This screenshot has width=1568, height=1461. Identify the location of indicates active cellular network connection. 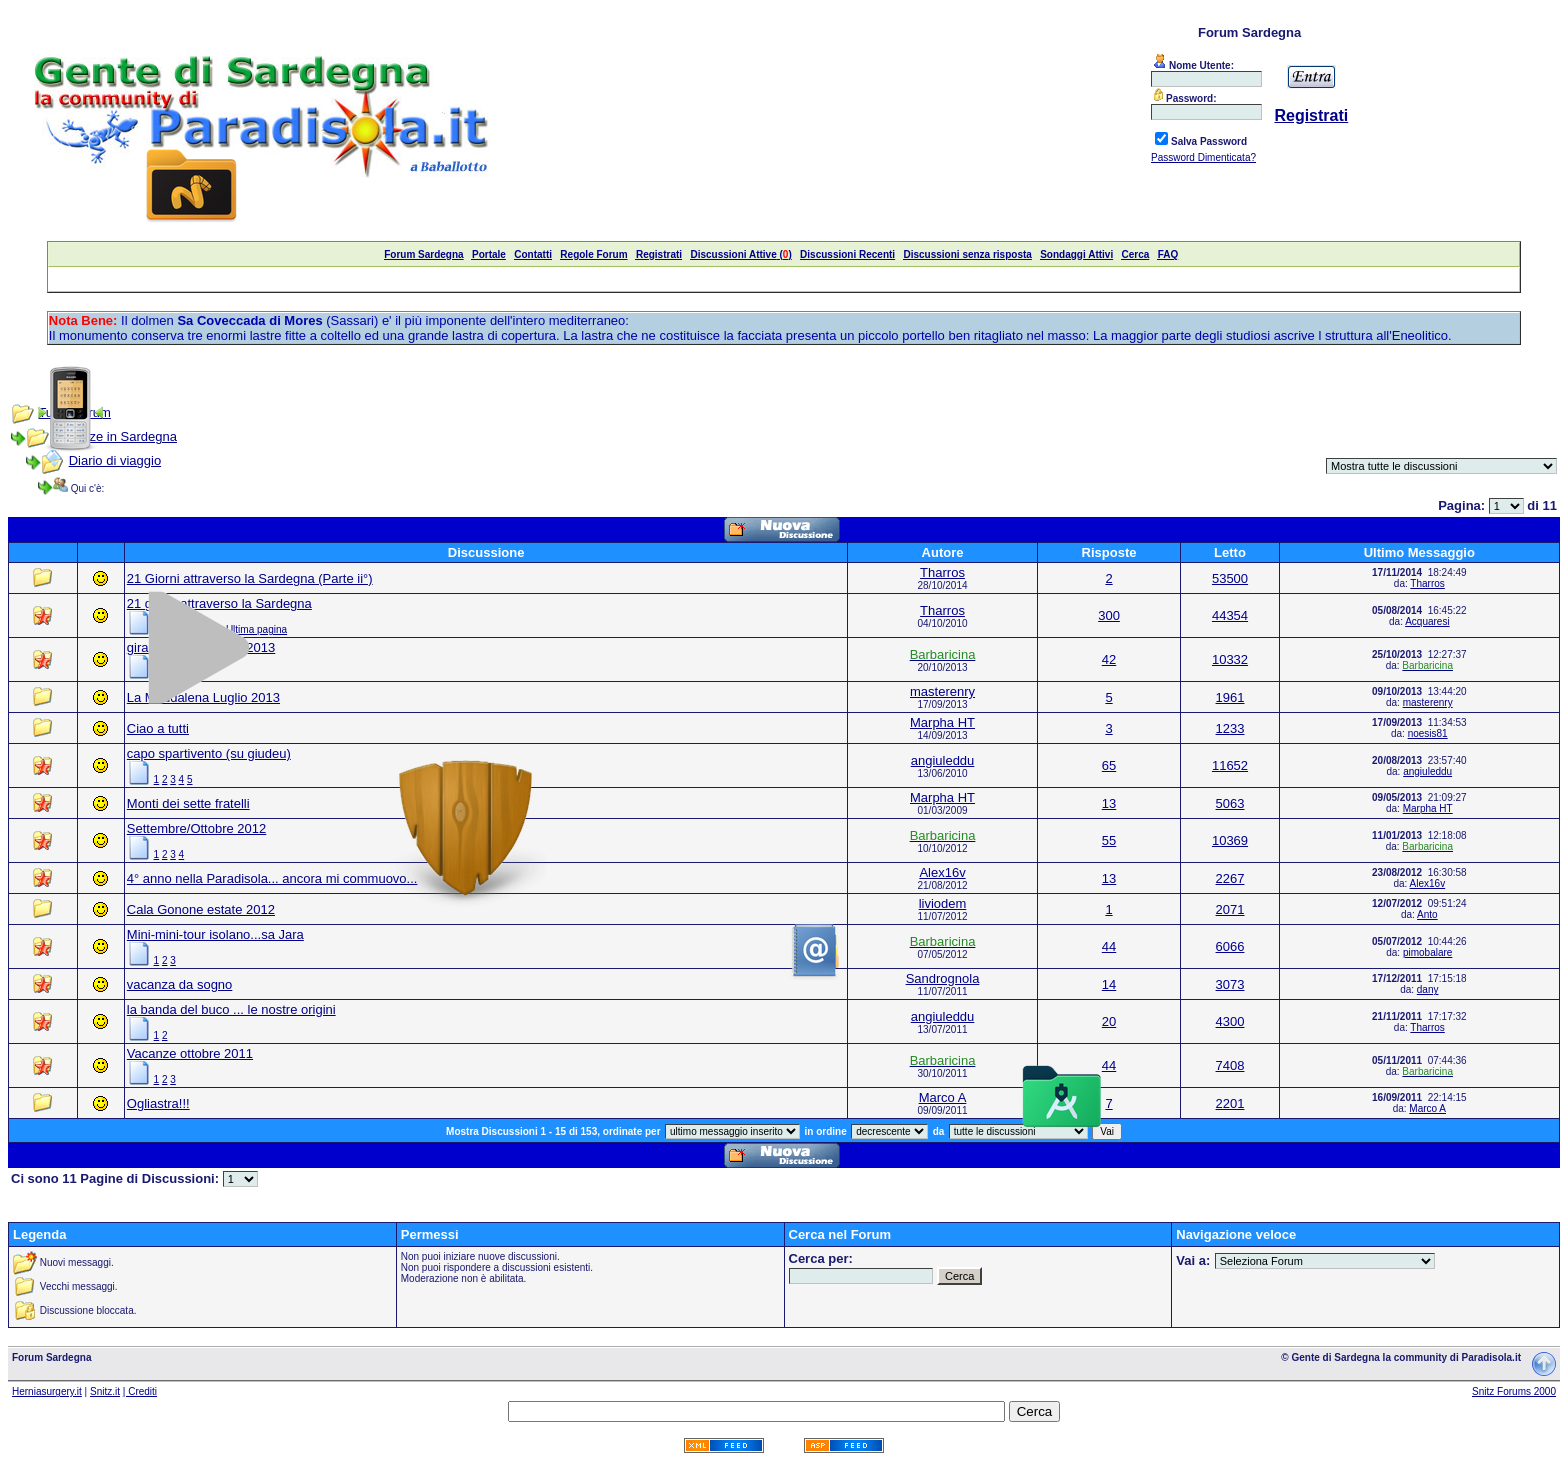
(71, 409).